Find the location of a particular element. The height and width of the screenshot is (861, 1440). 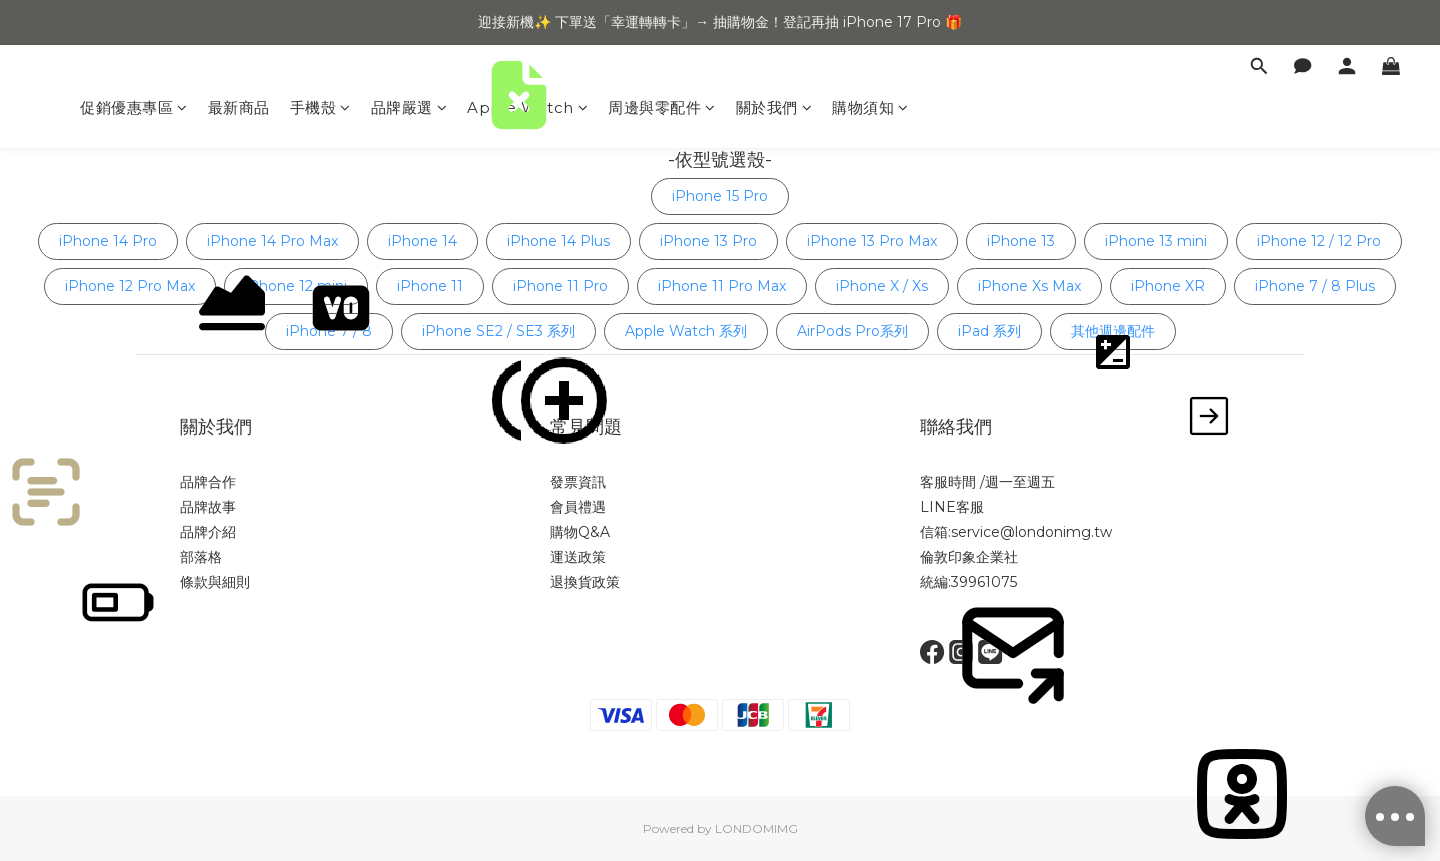

adjust camera ISO sensitivity settings is located at coordinates (1113, 352).